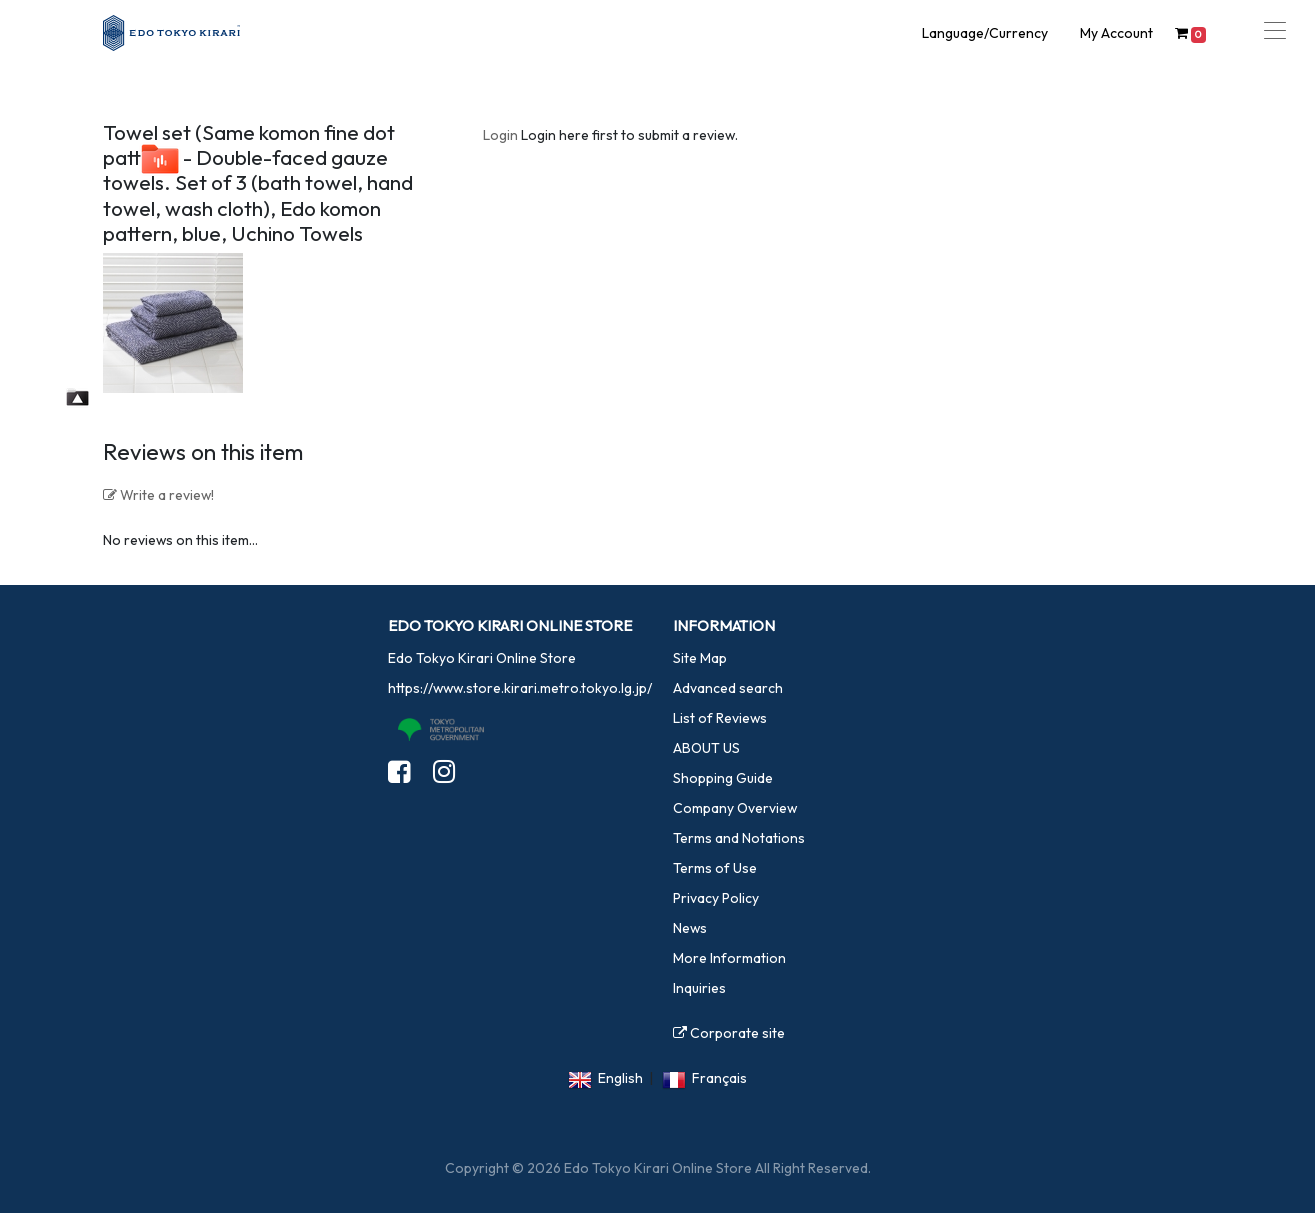  What do you see at coordinates (160, 160) in the screenshot?
I see `open Wondershare EdrawInfo project files` at bounding box center [160, 160].